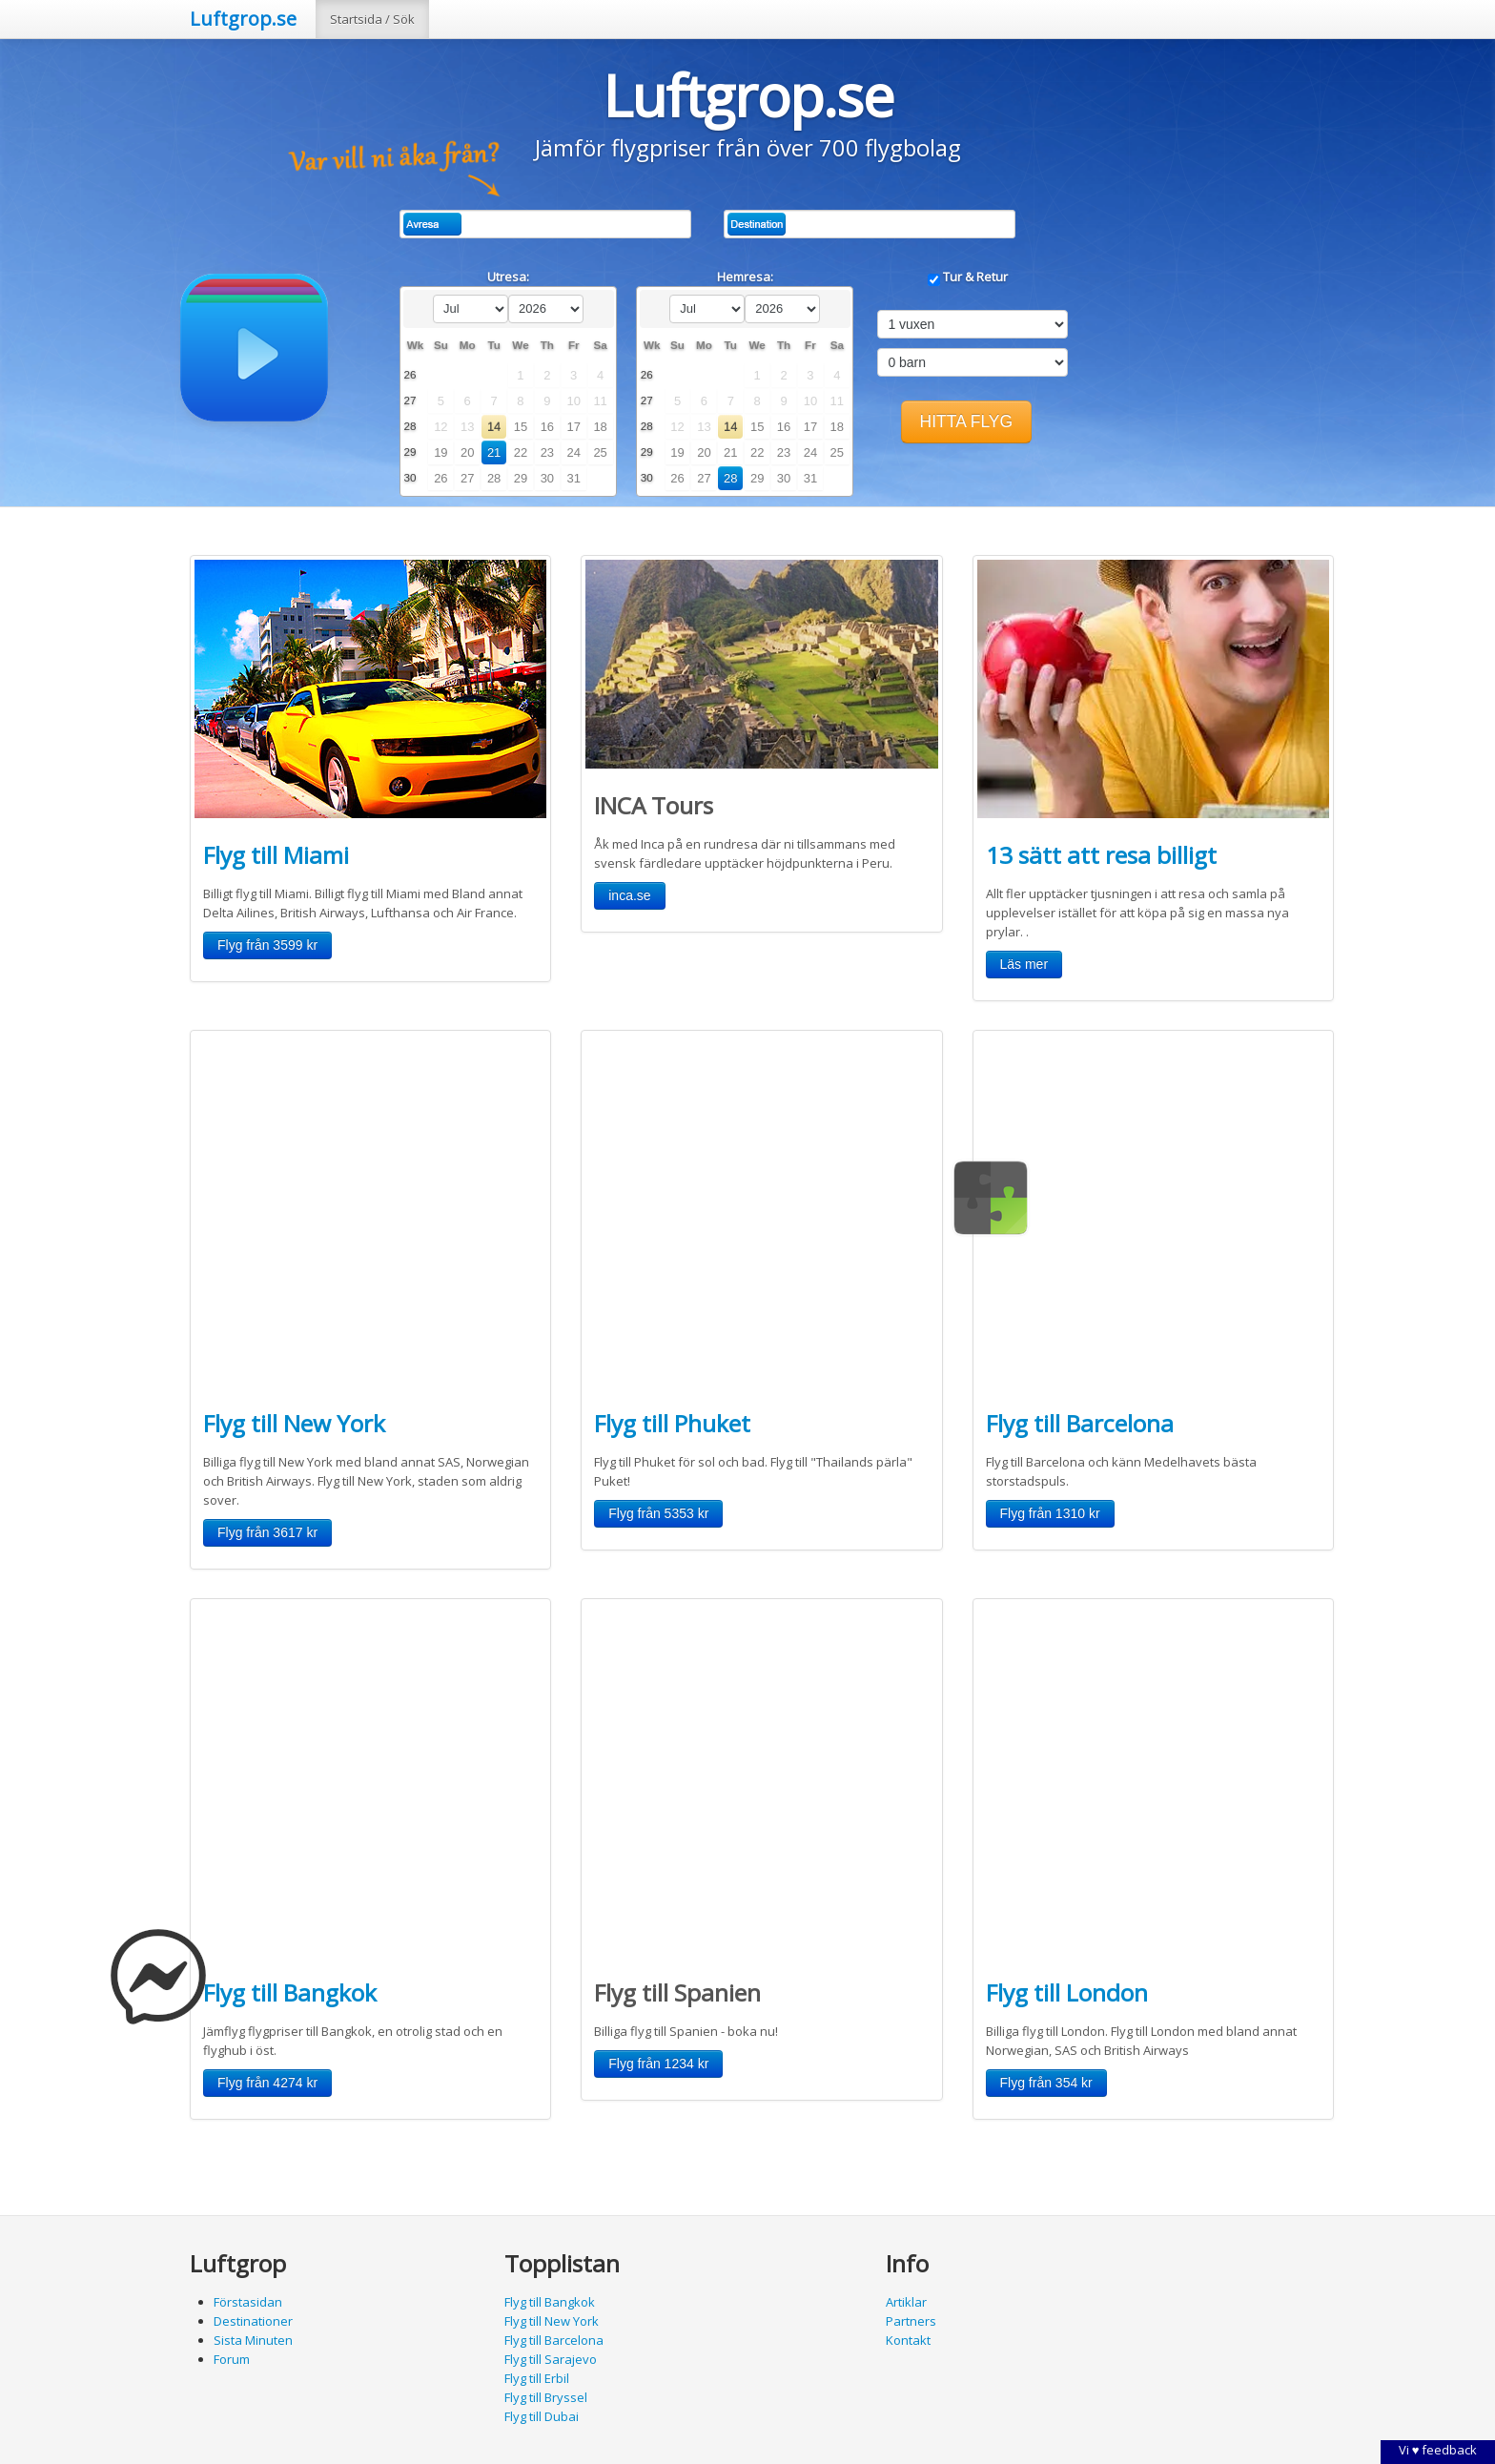  I want to click on open calligra stage presentation app, so click(254, 347).